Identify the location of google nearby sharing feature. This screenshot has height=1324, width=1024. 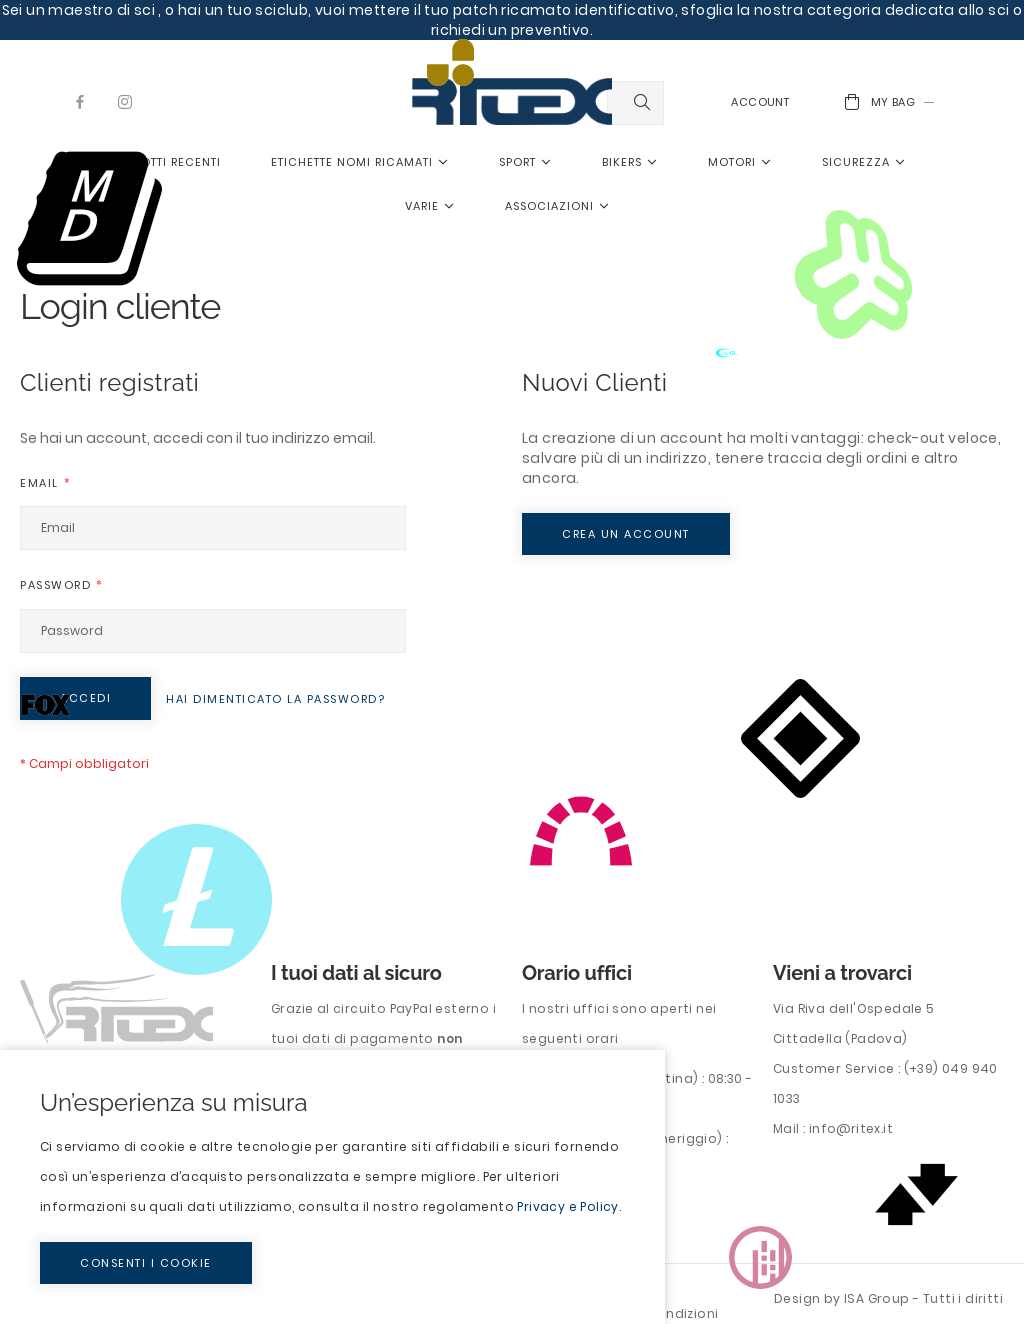
(800, 738).